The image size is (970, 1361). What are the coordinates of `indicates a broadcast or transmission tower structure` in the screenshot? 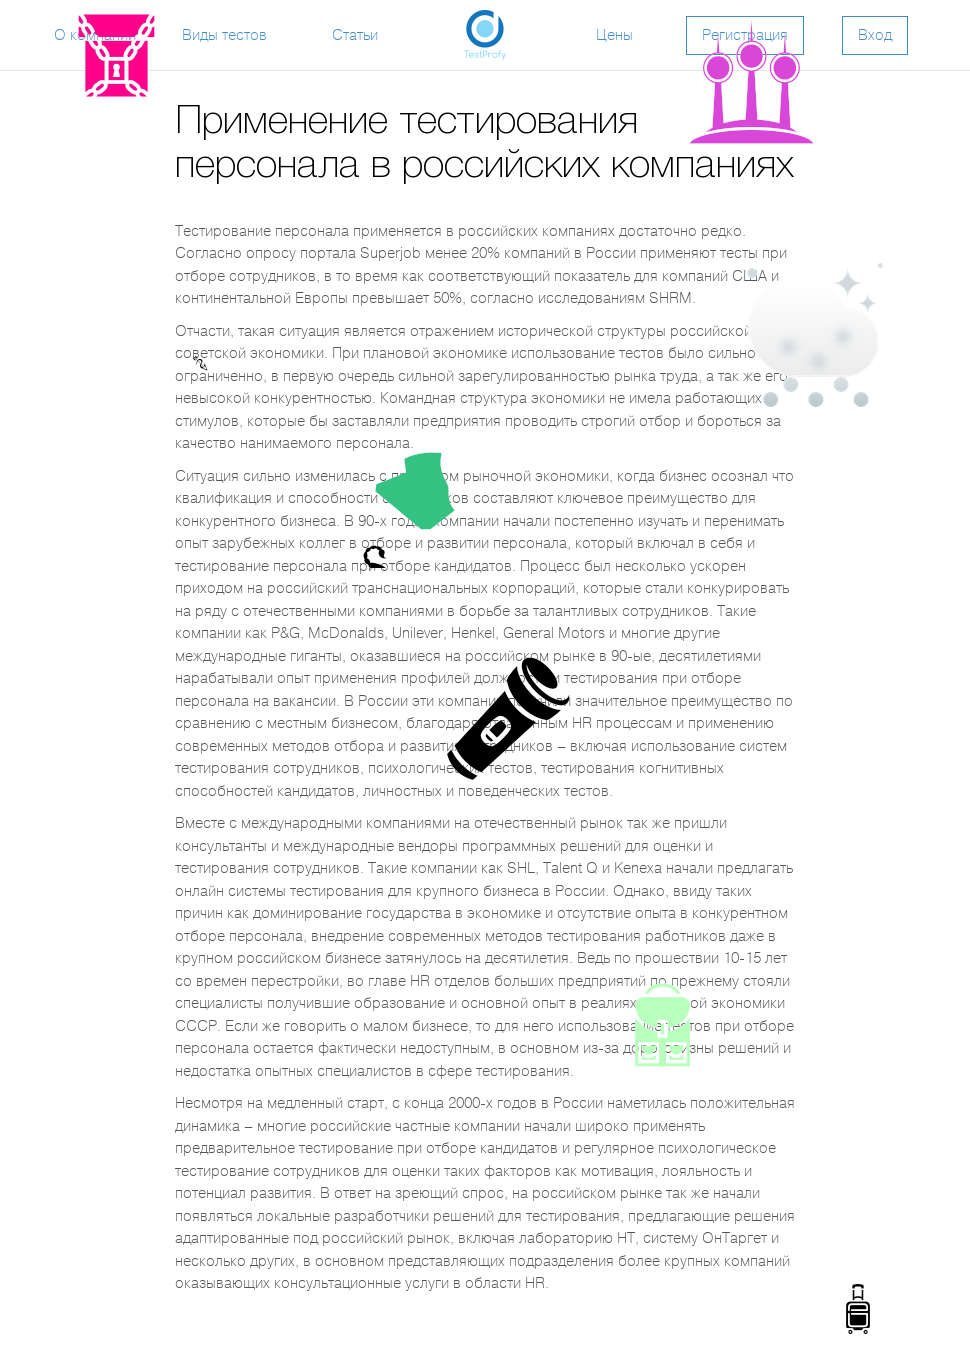 It's located at (751, 81).